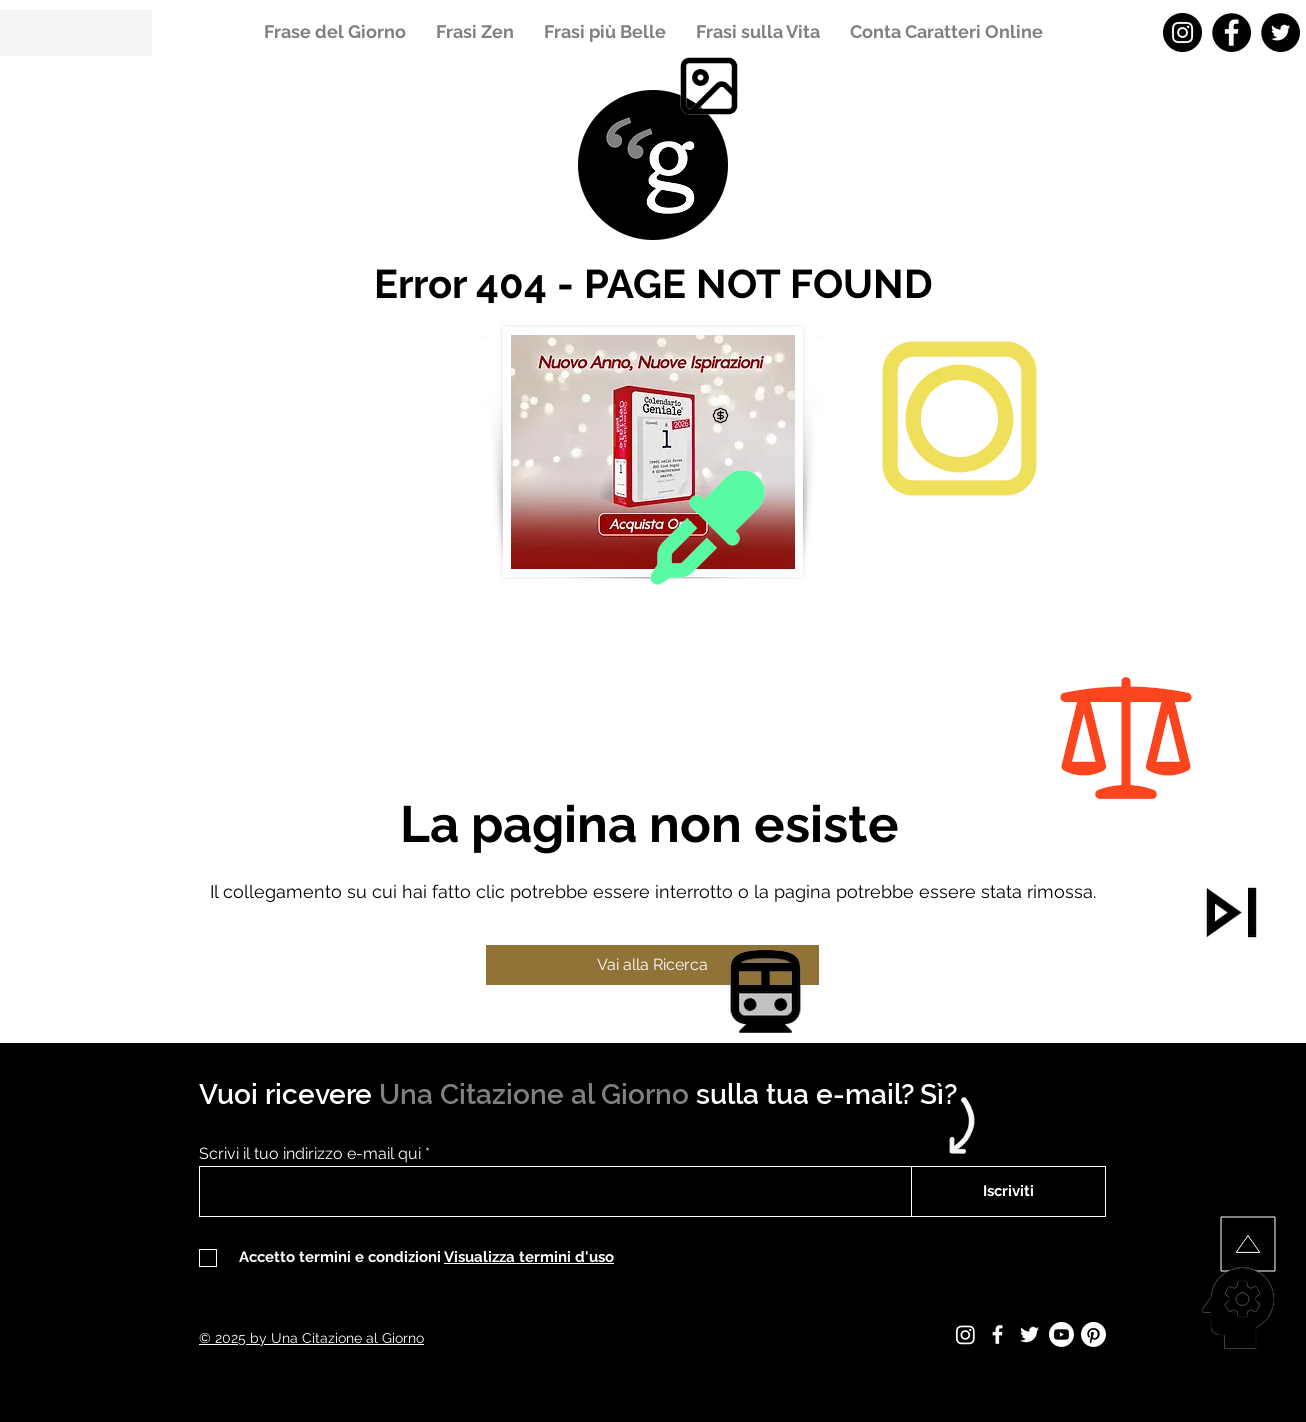 This screenshot has width=1306, height=1422. I want to click on pick a color from the canvas, so click(707, 527).